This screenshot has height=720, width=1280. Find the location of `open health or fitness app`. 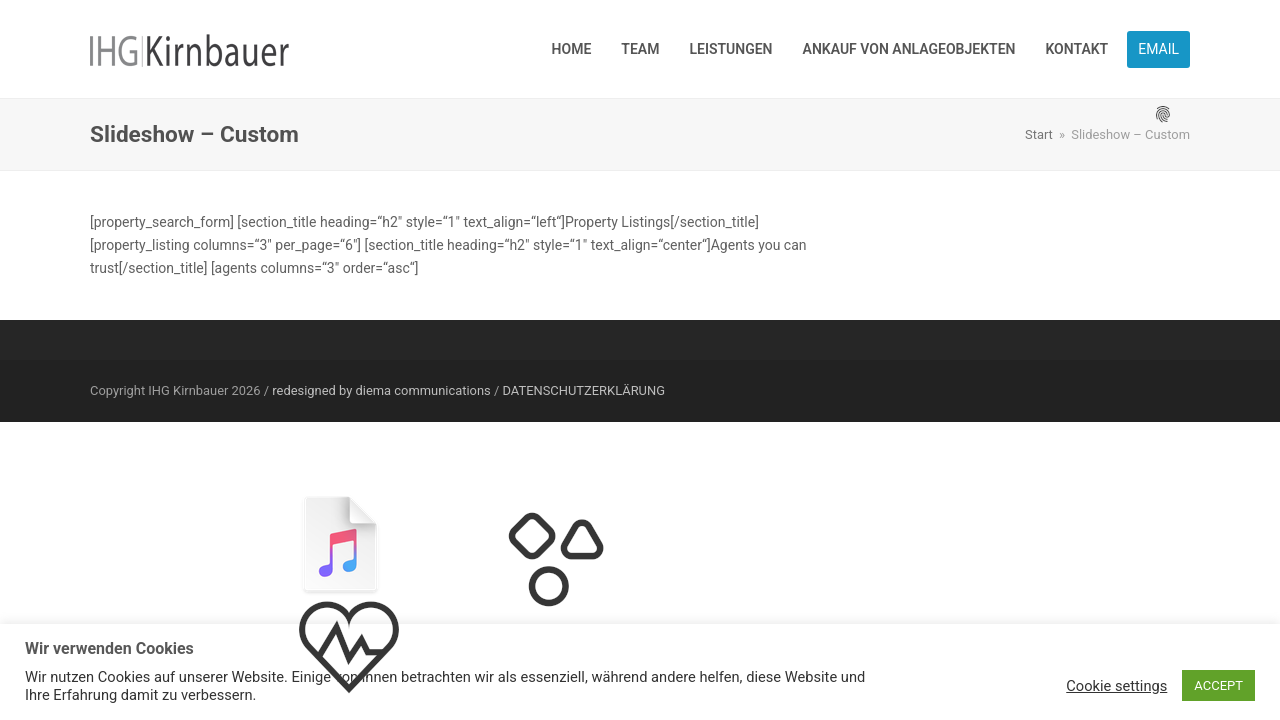

open health or fitness app is located at coordinates (349, 646).